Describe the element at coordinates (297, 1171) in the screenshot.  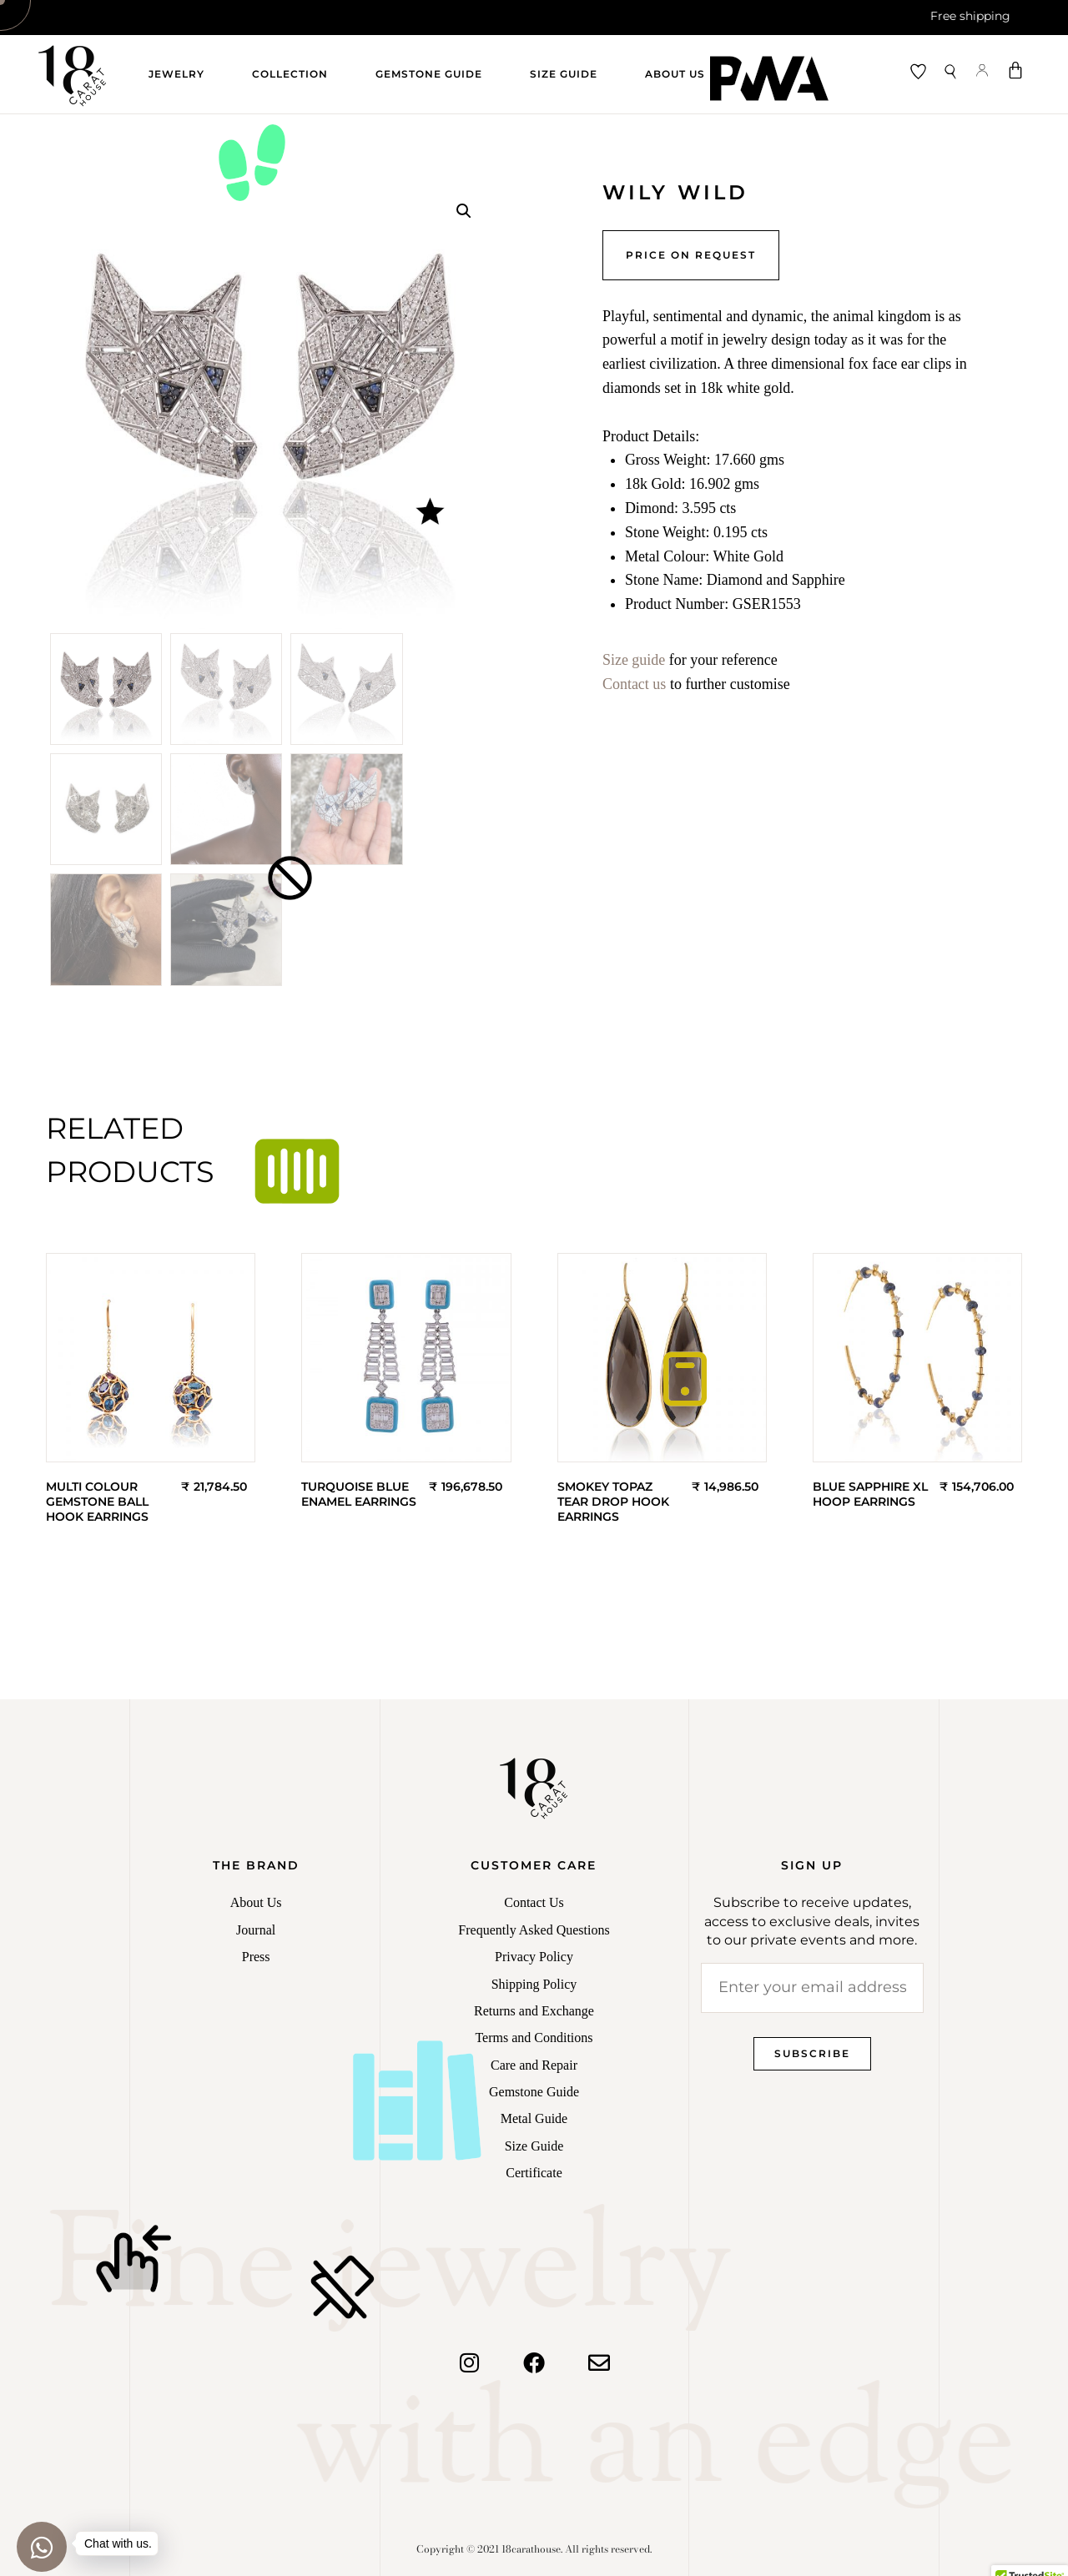
I see `scan a barcode` at that location.